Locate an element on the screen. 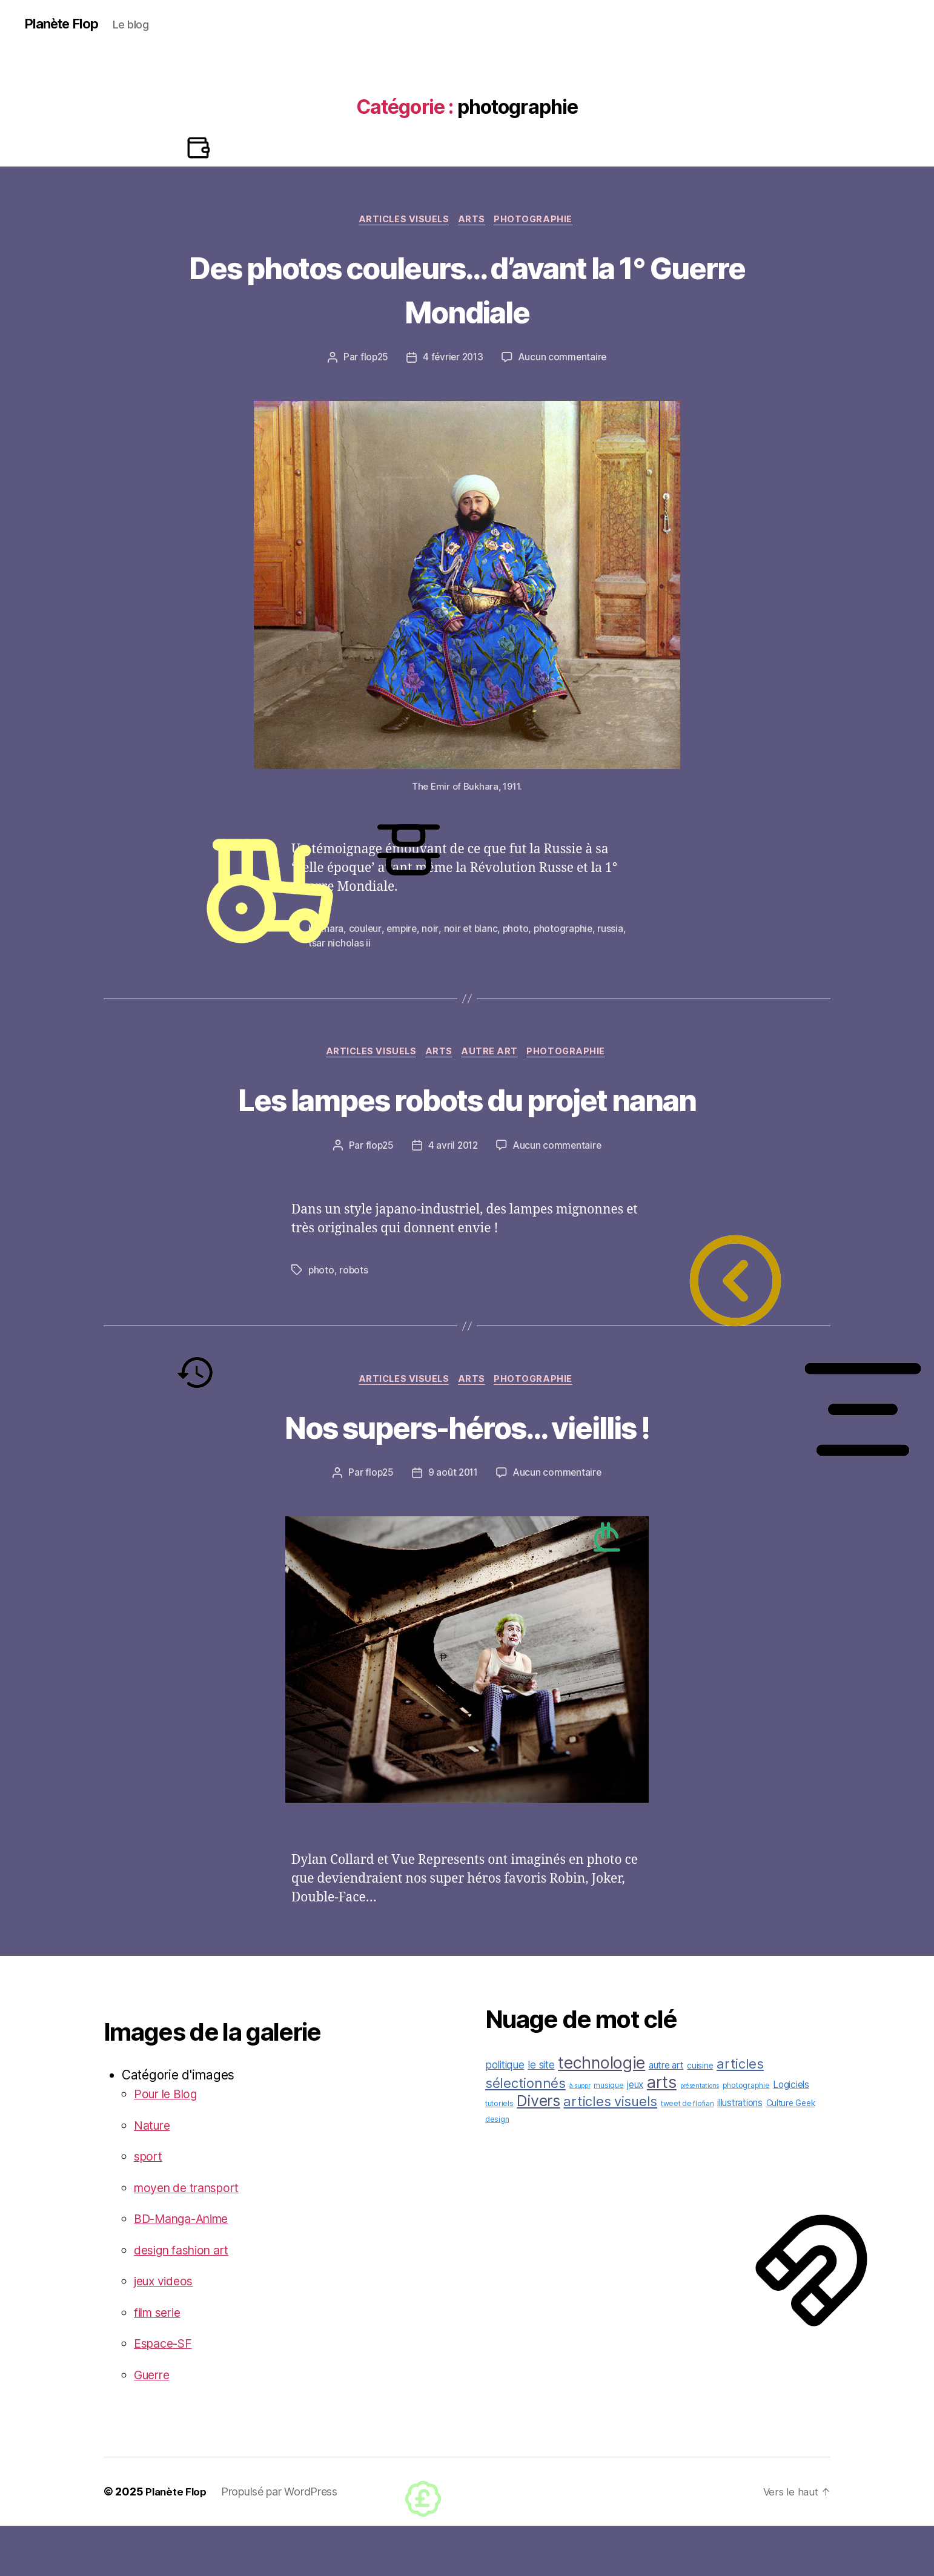 The image size is (934, 2576). indicates philippine peso currency is located at coordinates (443, 1657).